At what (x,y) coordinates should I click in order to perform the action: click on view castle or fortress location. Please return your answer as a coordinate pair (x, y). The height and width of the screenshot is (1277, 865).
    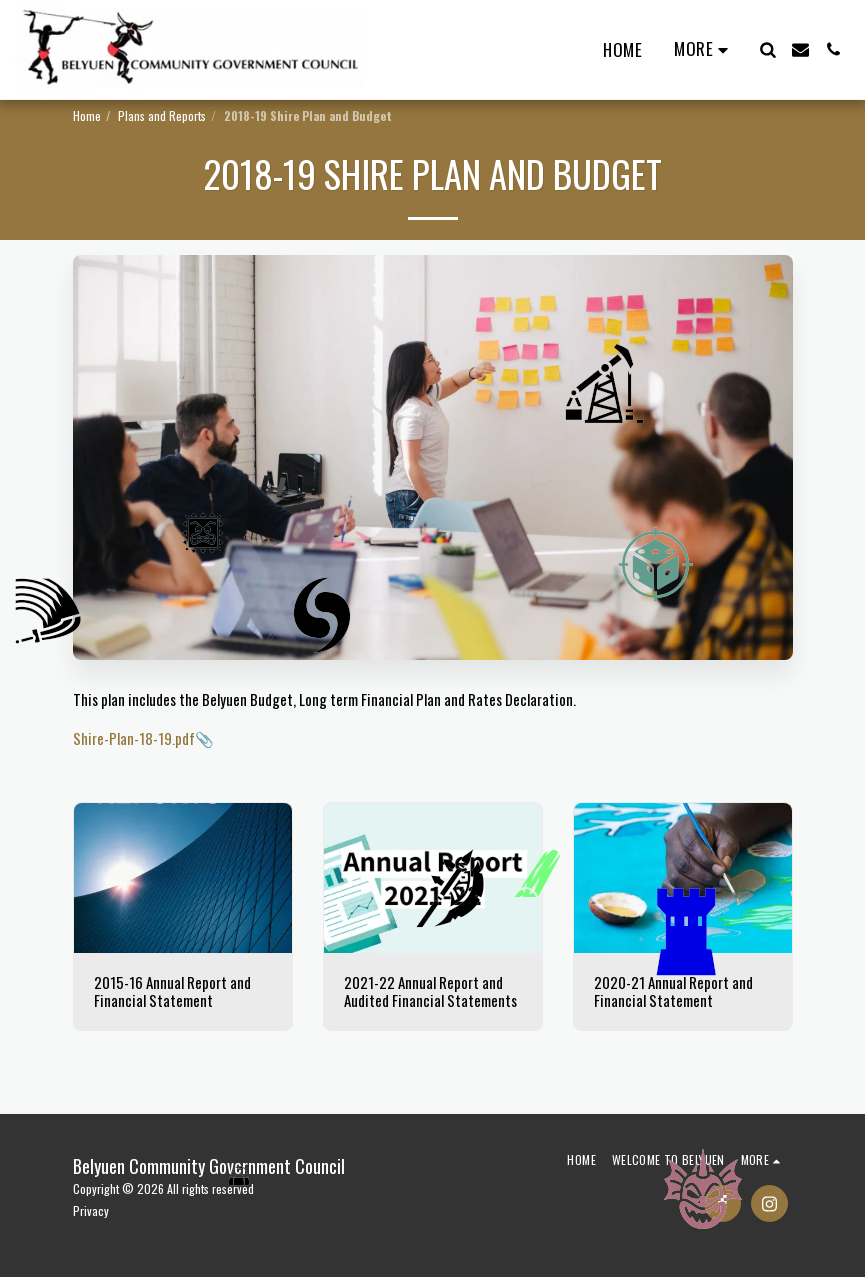
    Looking at the image, I should click on (686, 931).